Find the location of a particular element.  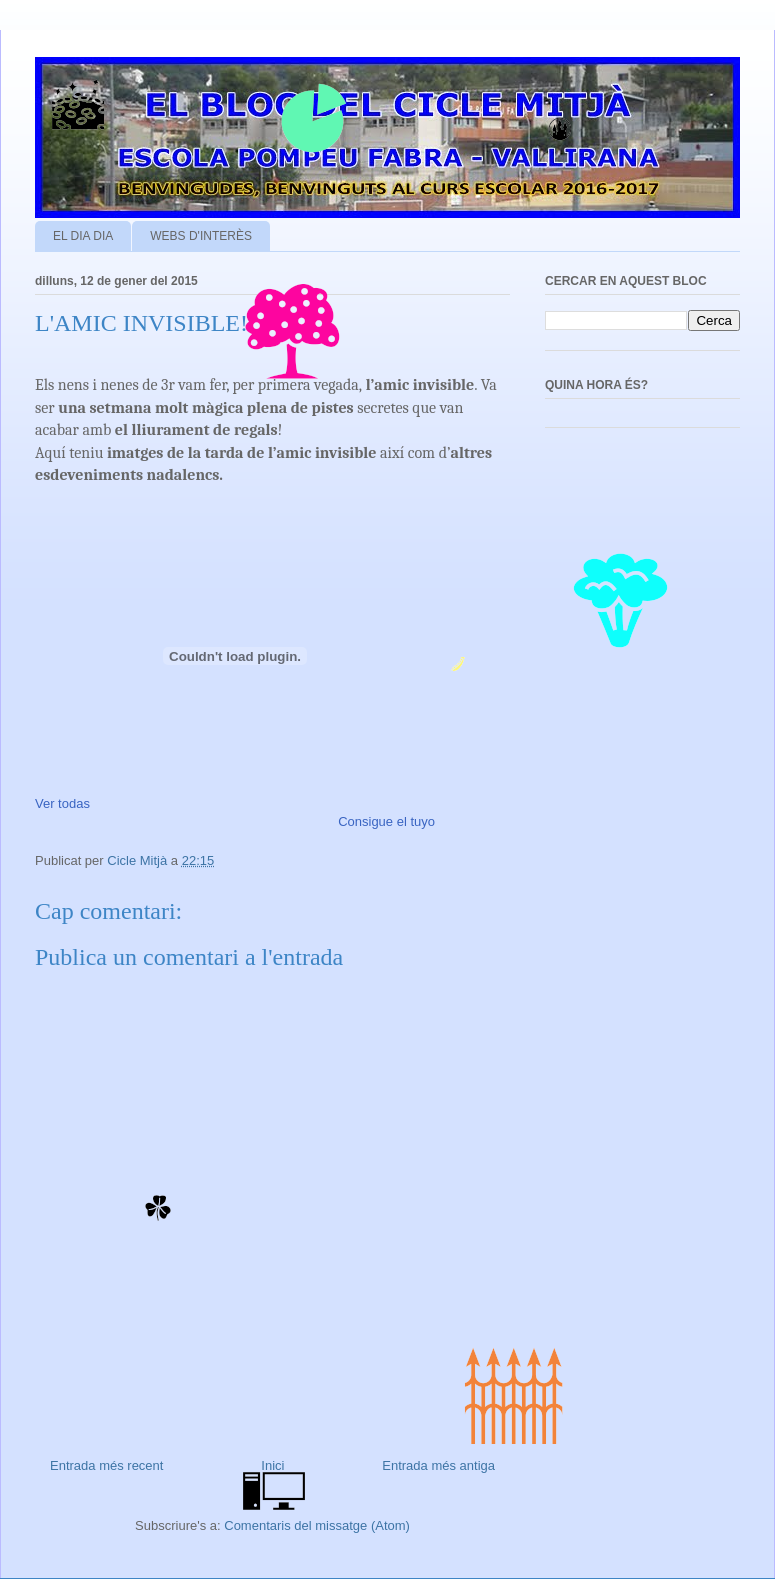

access orchard or farming features is located at coordinates (292, 330).